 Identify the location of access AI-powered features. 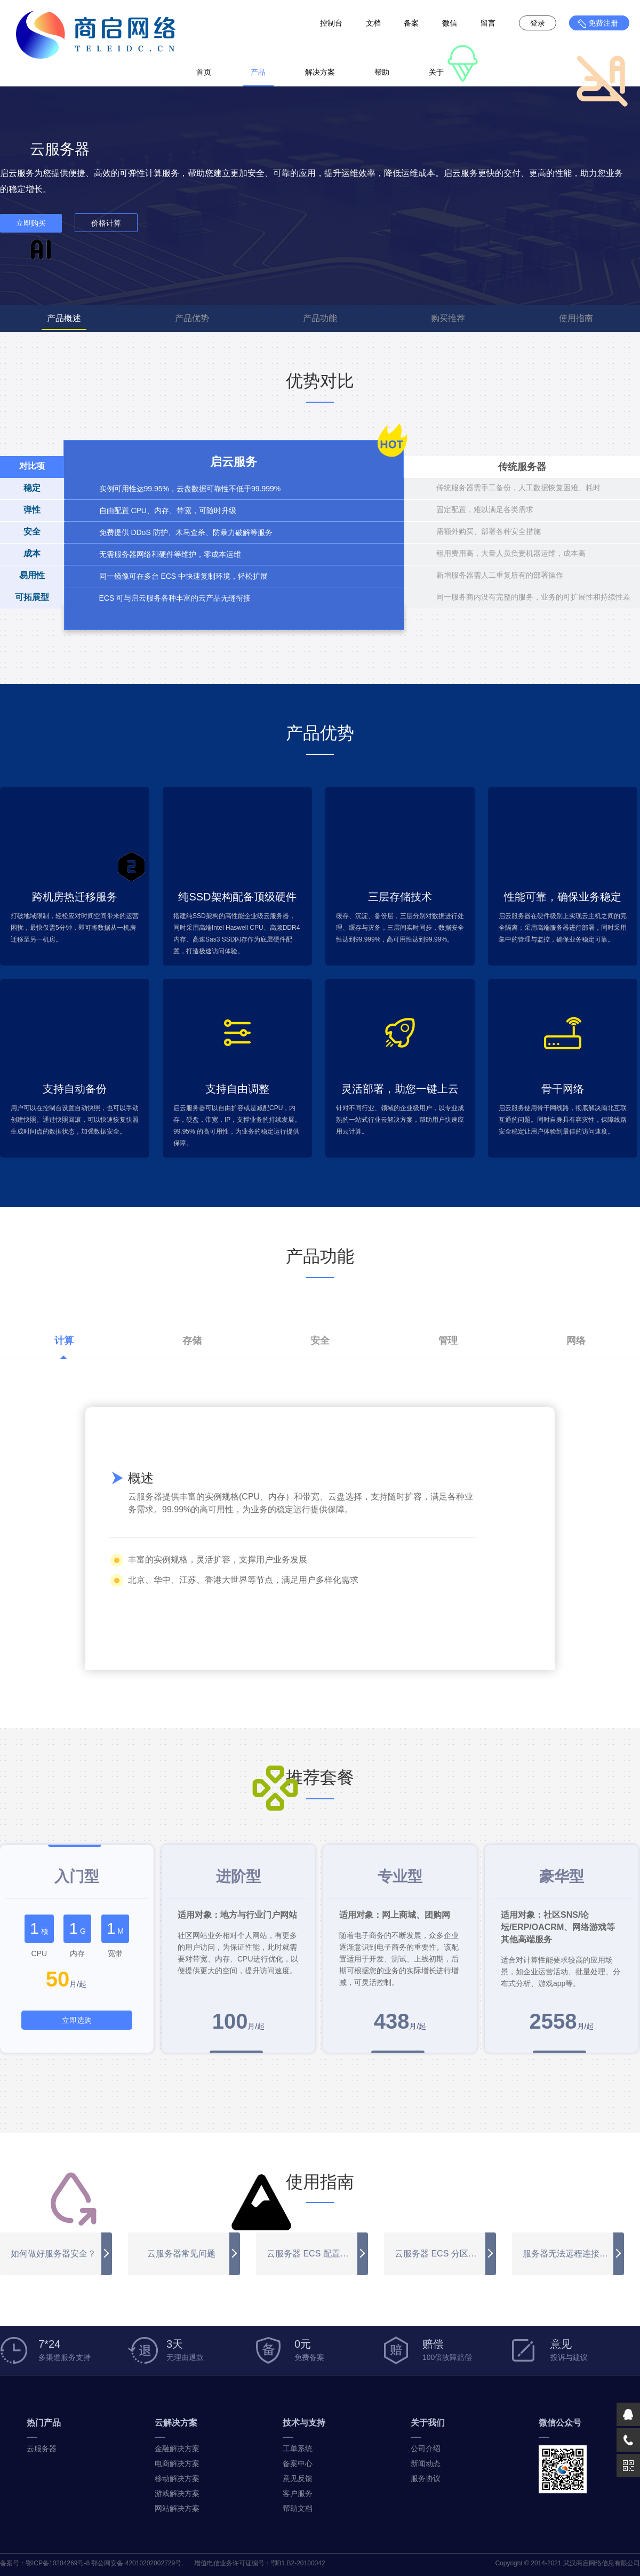
(41, 249).